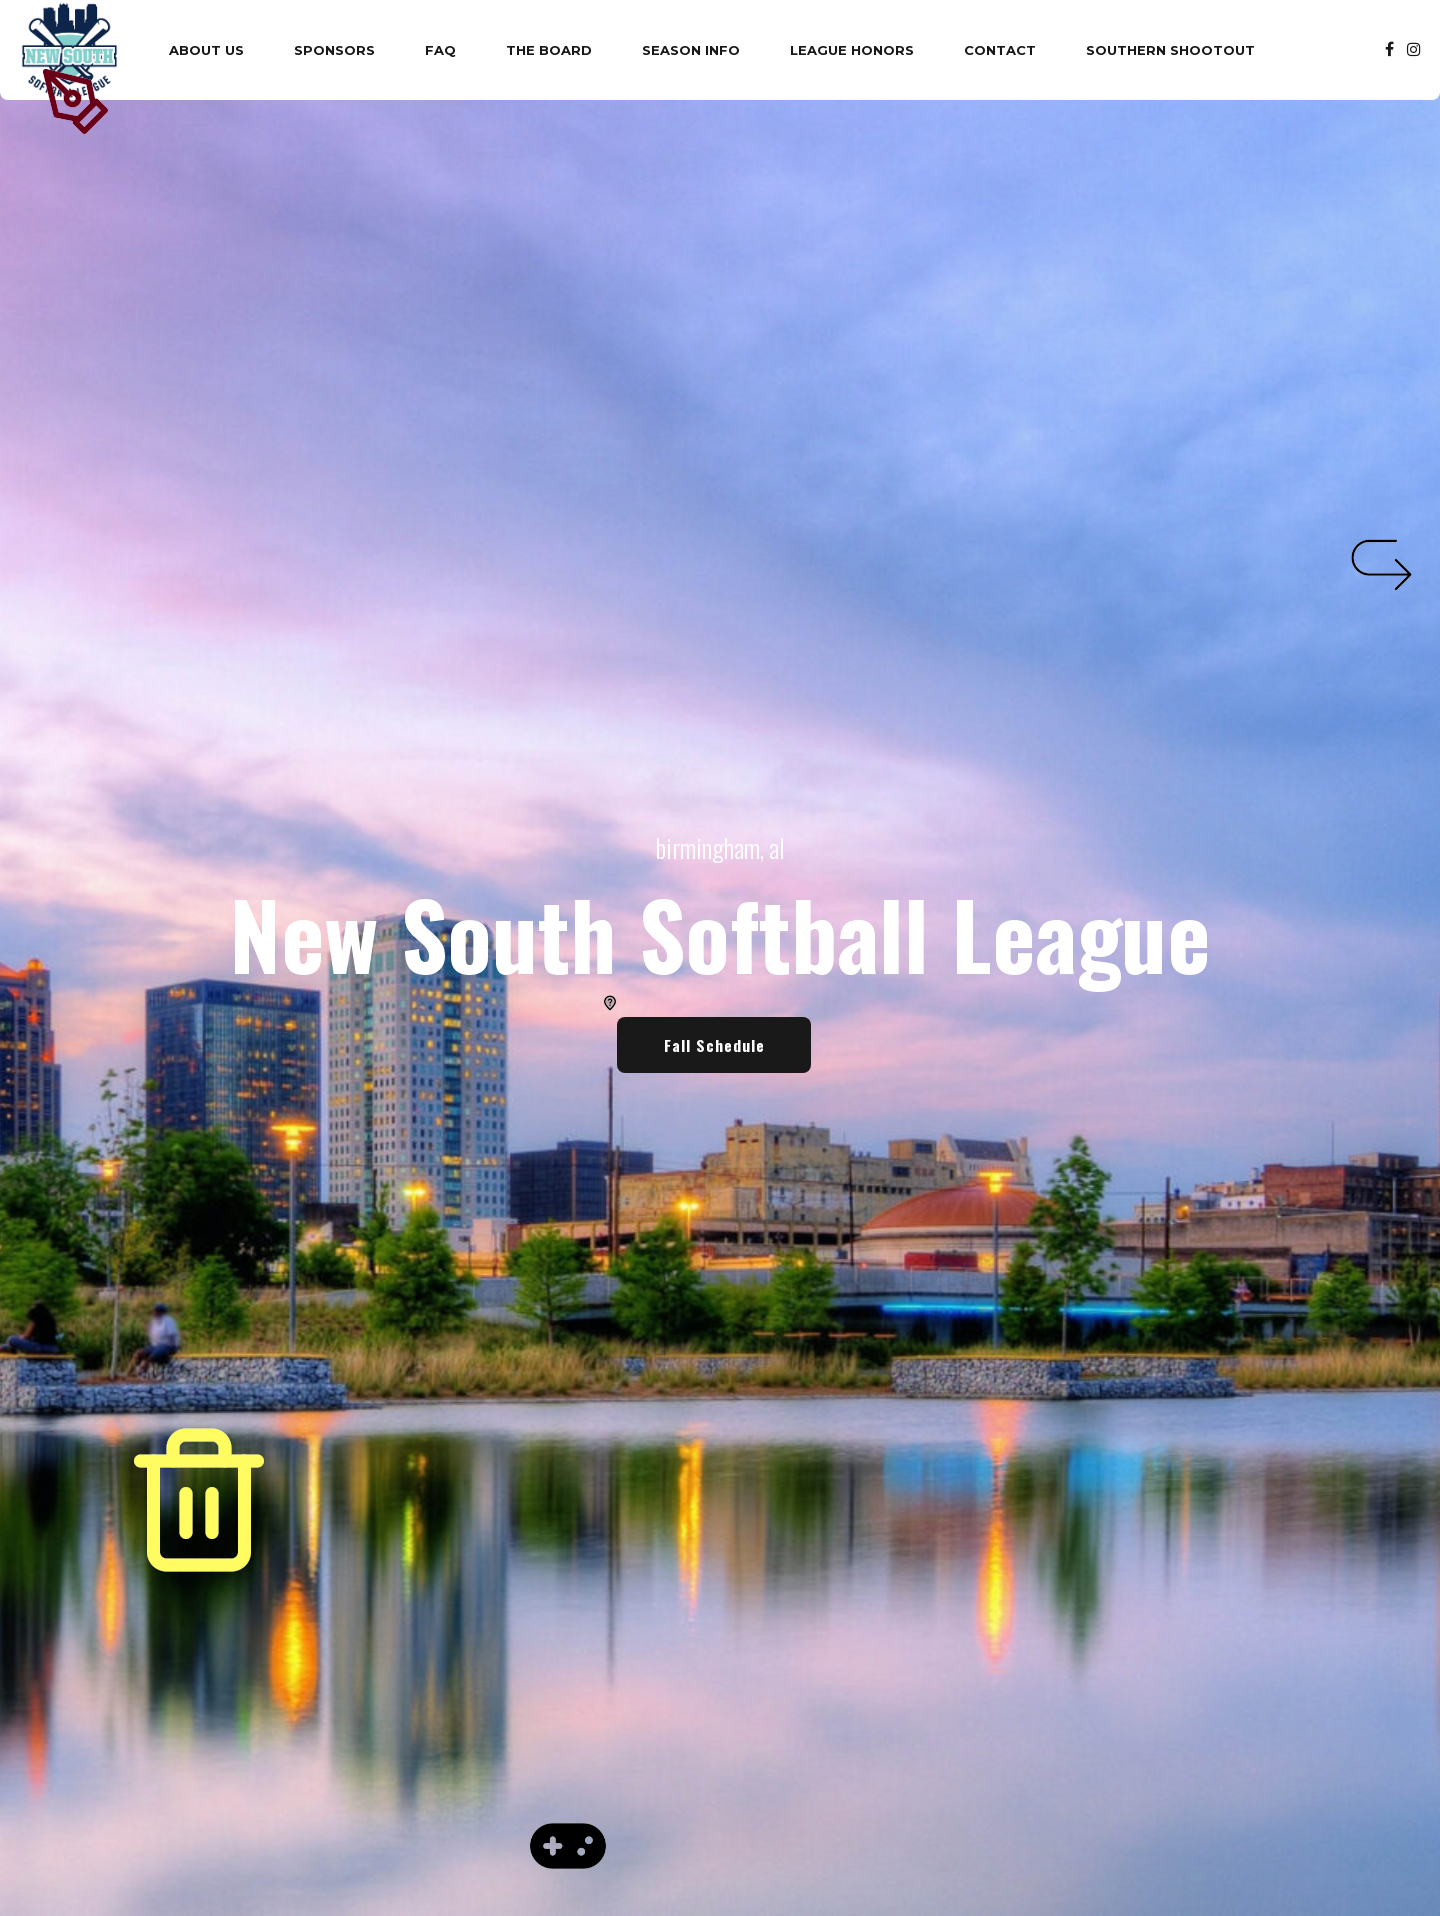  What do you see at coordinates (568, 1846) in the screenshot?
I see `access games or gaming features` at bounding box center [568, 1846].